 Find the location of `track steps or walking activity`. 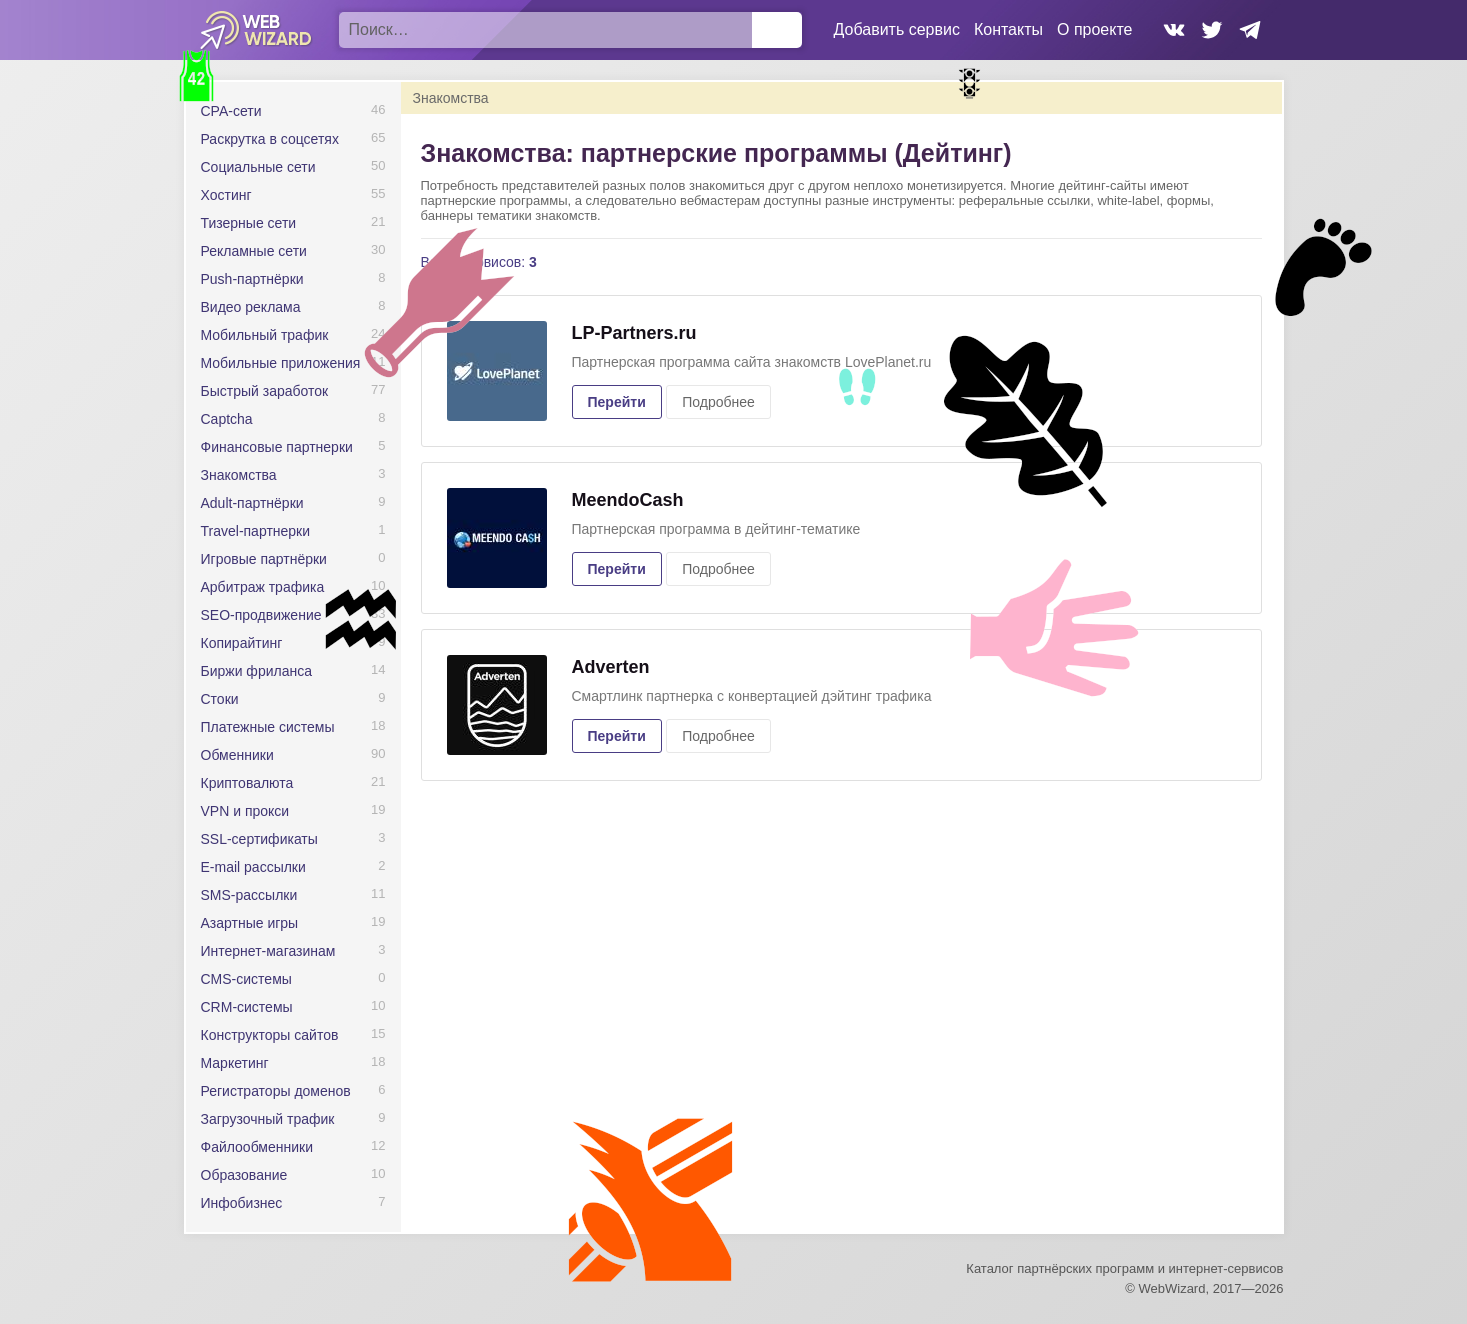

track steps or walking activity is located at coordinates (1322, 267).